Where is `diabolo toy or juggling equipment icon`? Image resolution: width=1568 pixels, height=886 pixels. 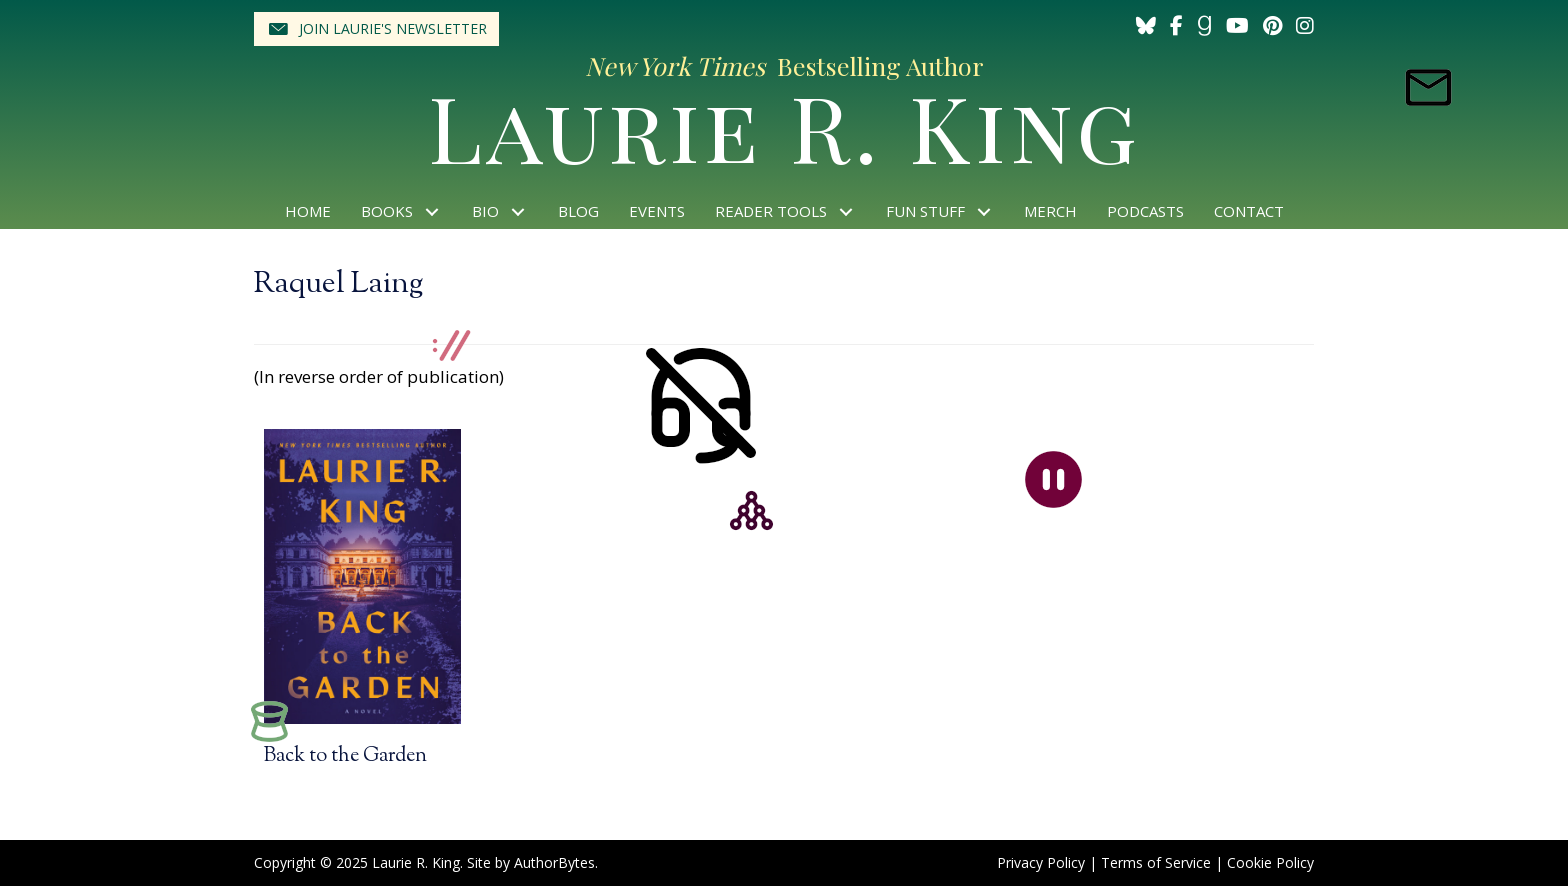 diabolo toy or juggling equipment icon is located at coordinates (269, 721).